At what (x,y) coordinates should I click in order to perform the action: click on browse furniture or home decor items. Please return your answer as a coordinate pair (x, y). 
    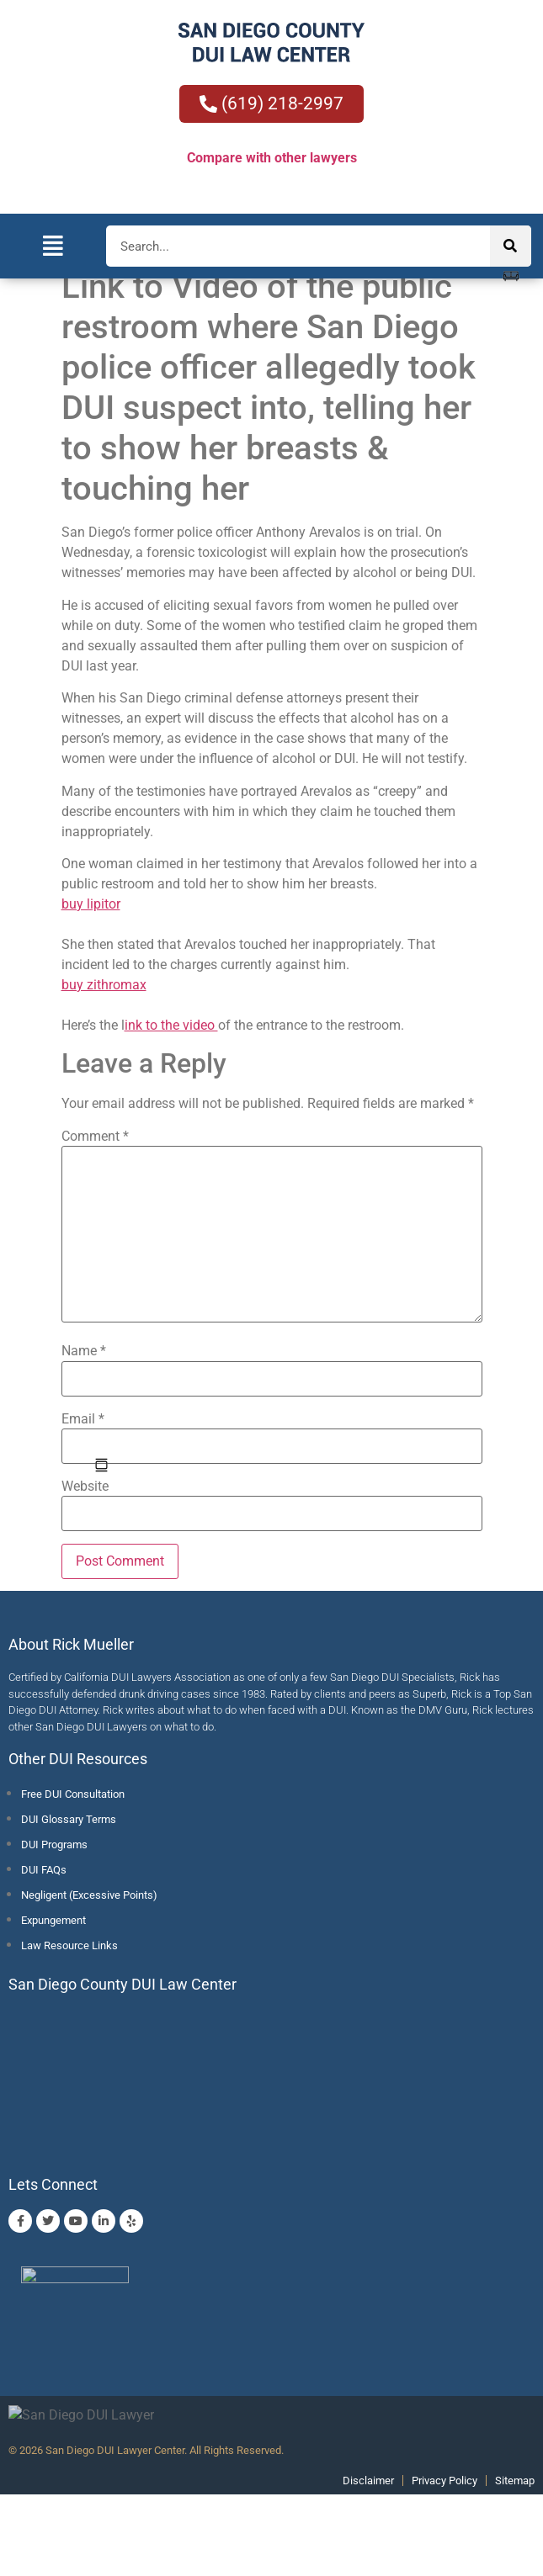
    Looking at the image, I should click on (511, 276).